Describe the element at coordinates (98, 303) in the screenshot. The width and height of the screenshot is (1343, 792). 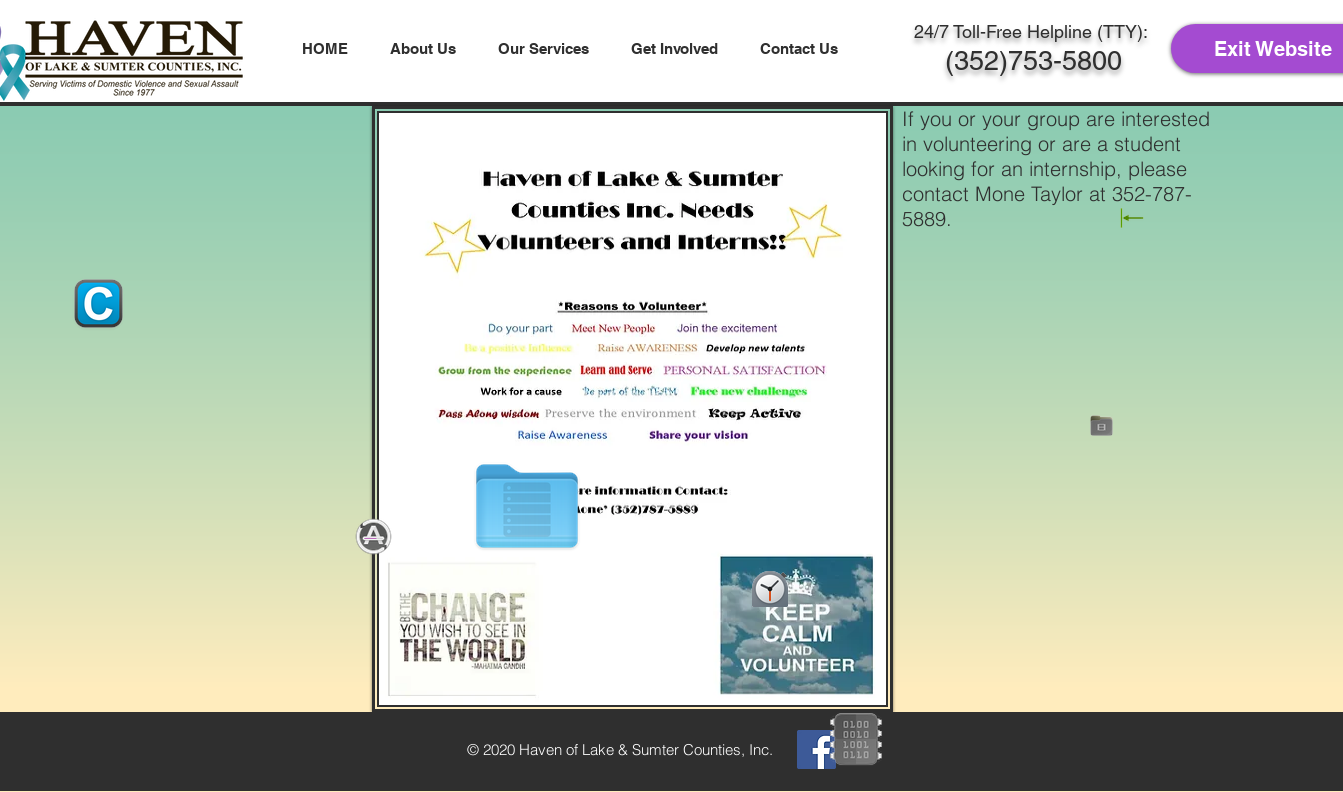
I see `launch the cemu wii u emulator` at that location.